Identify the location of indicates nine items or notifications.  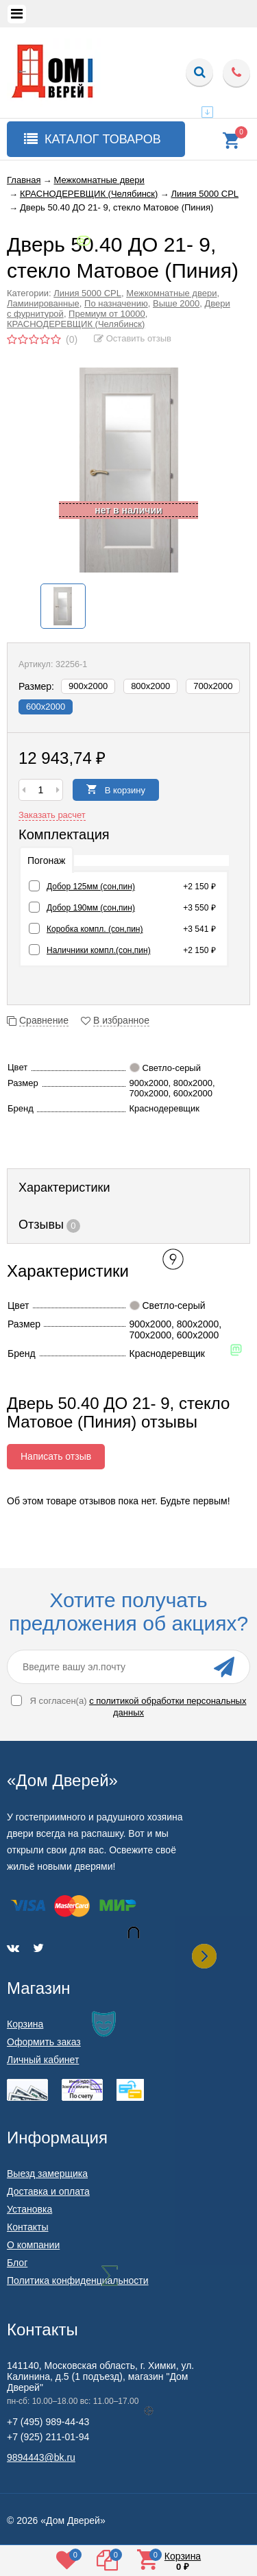
(173, 1259).